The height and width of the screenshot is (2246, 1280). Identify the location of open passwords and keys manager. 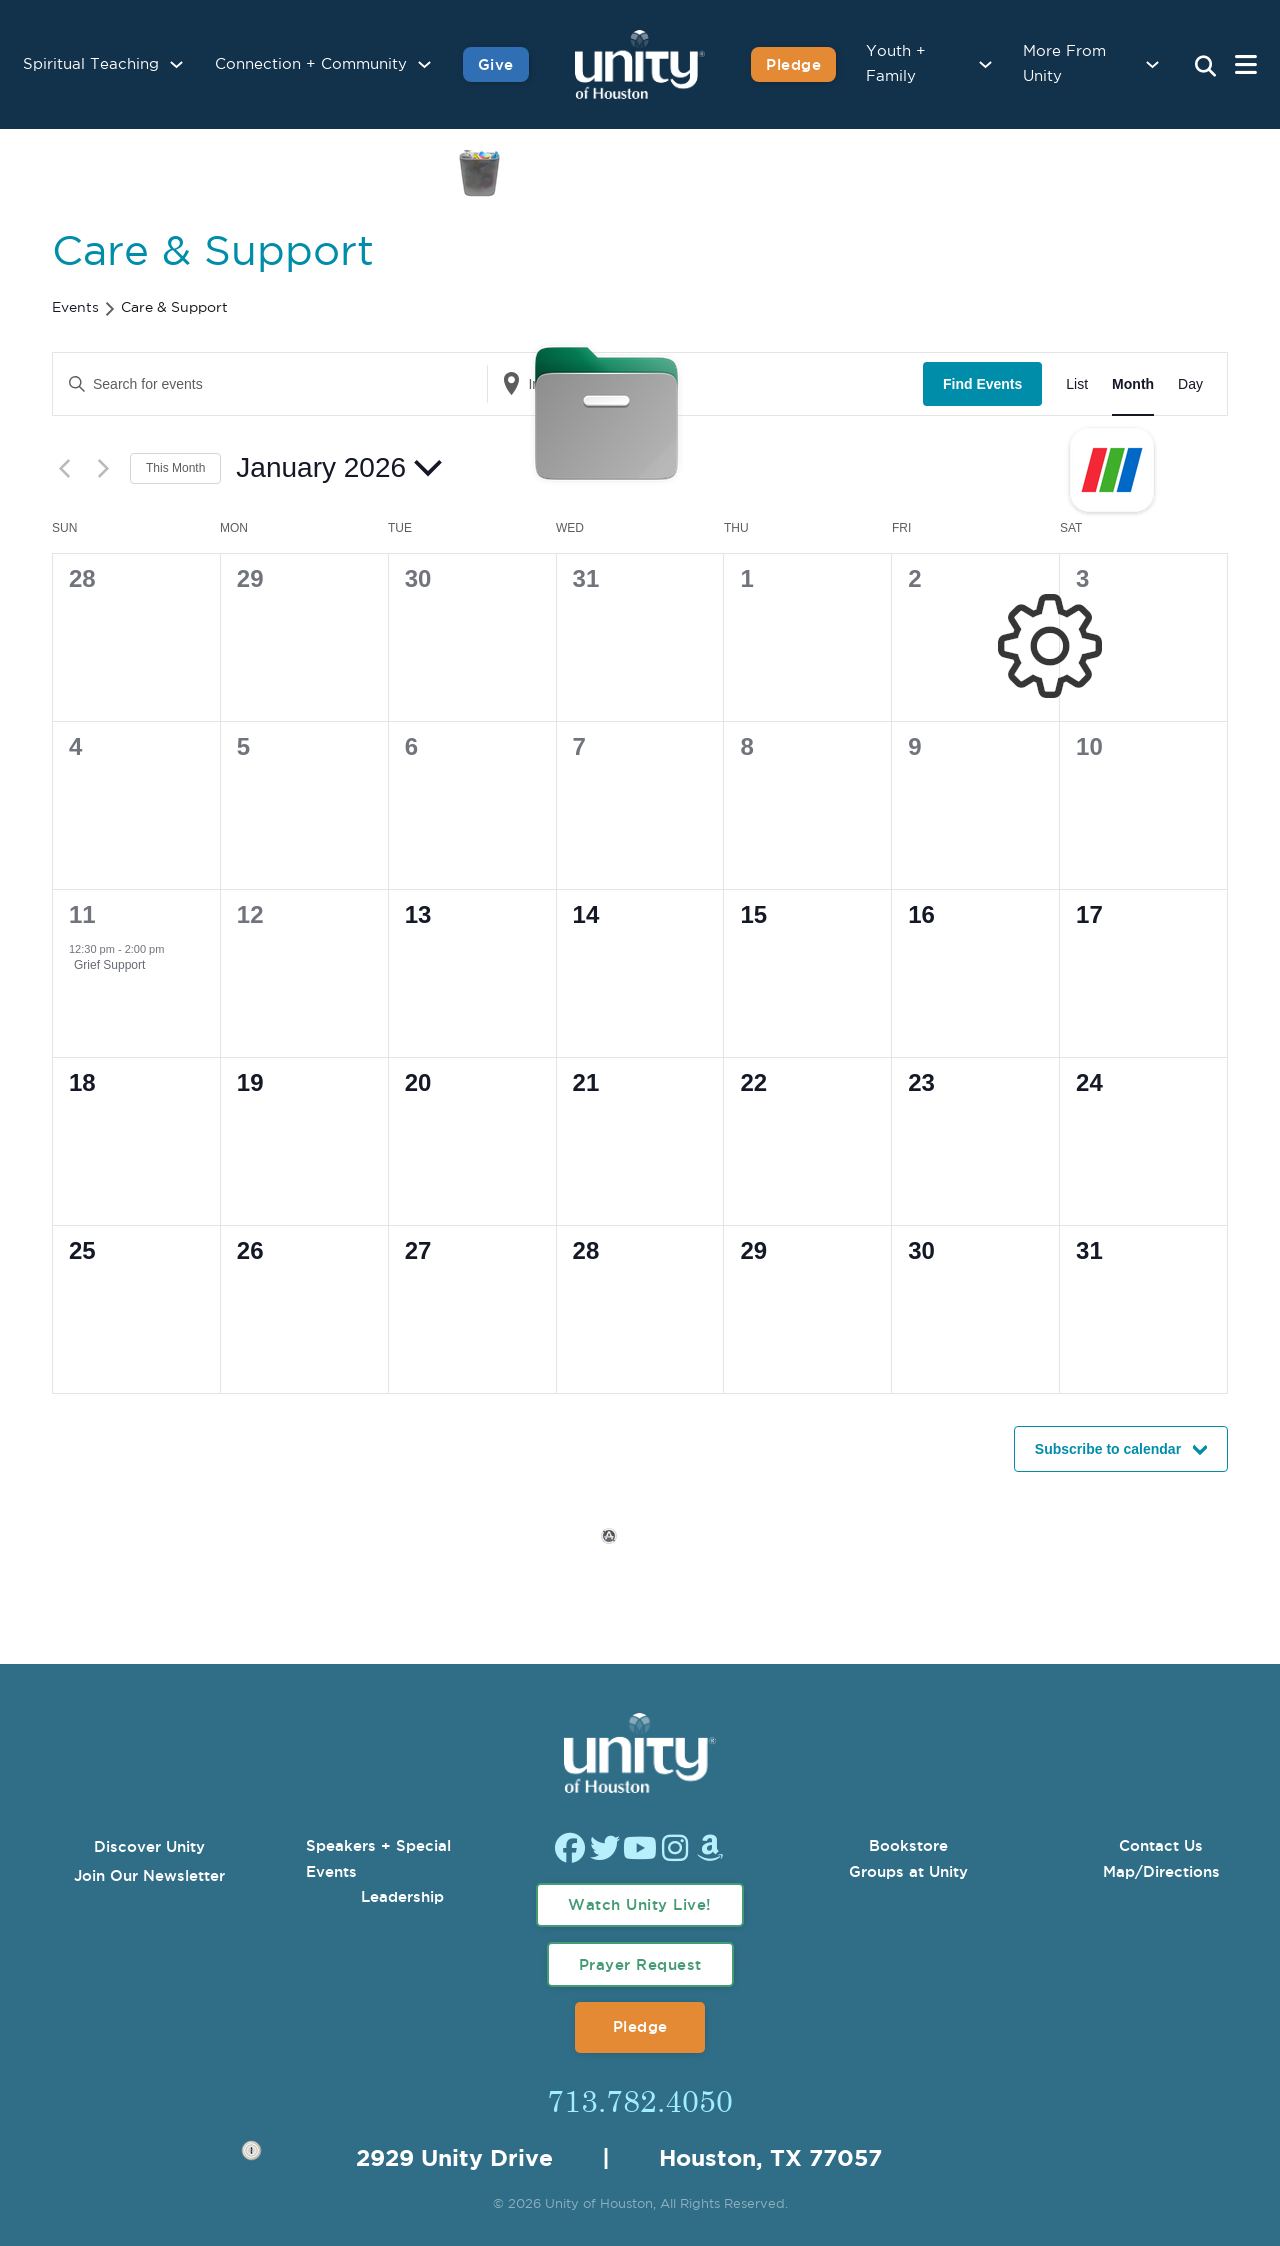
(251, 2150).